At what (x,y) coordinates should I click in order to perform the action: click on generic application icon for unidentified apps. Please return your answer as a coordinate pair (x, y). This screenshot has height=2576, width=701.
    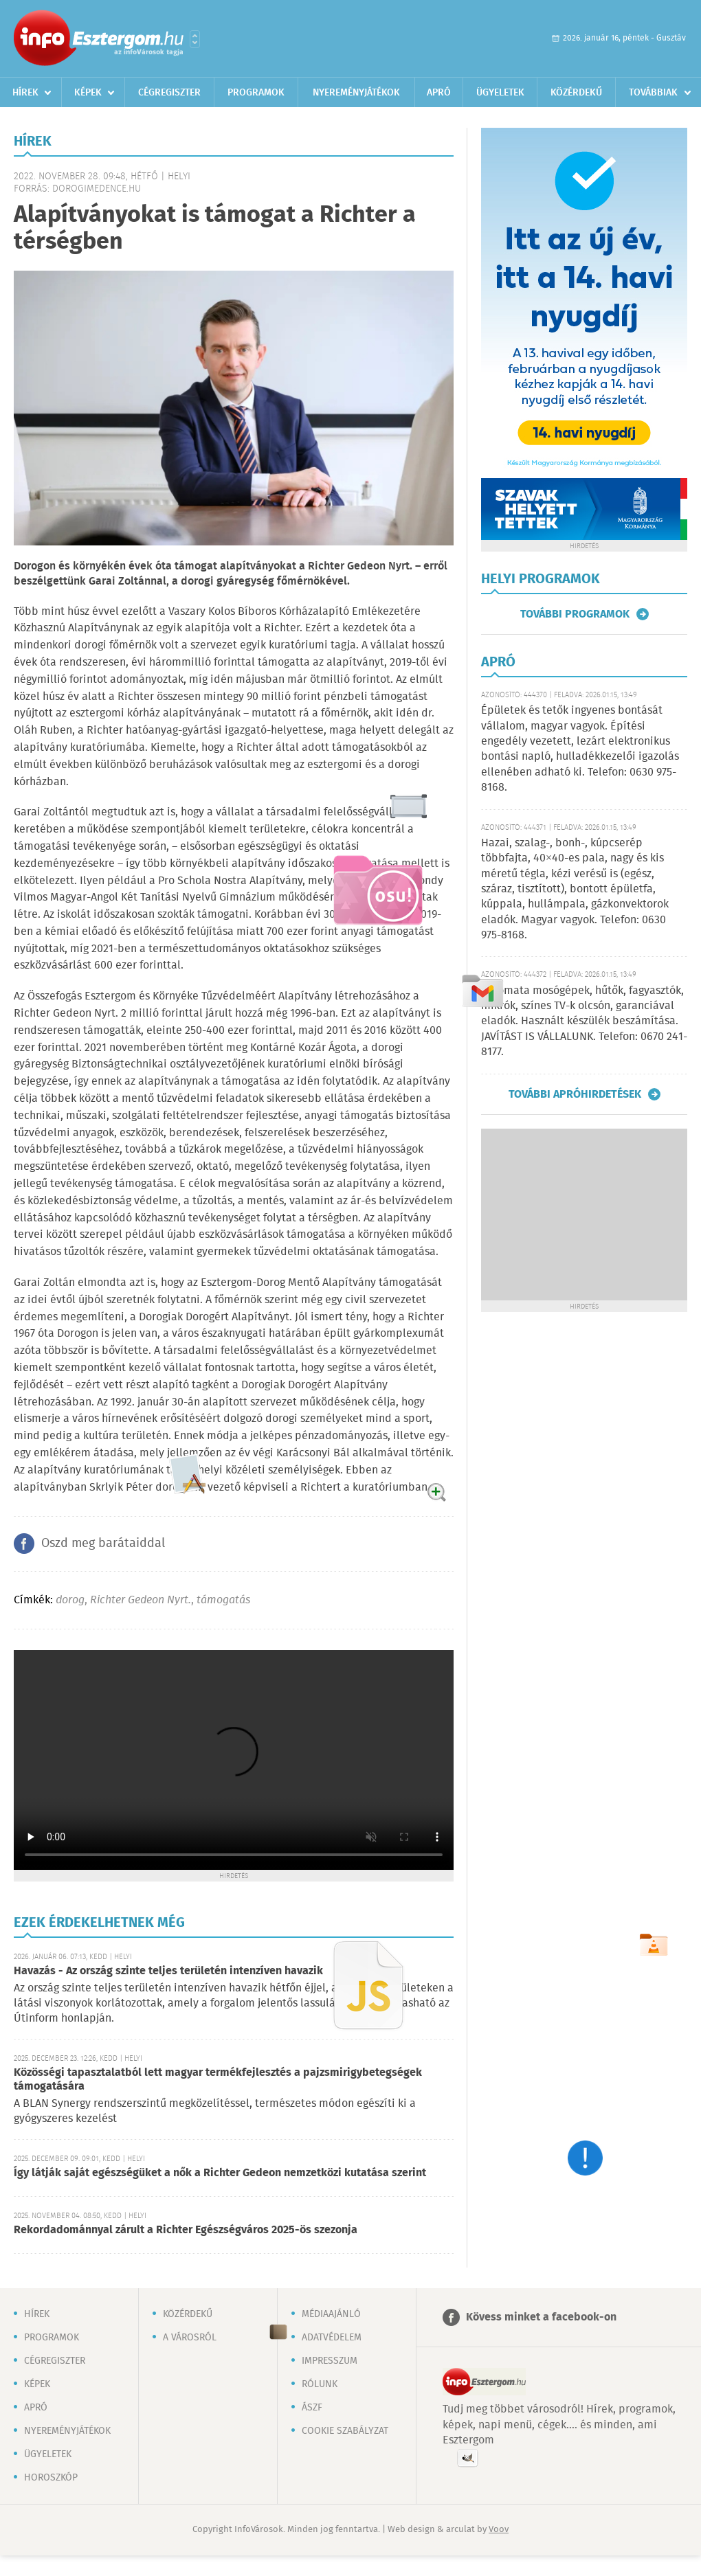
    Looking at the image, I should click on (186, 1473).